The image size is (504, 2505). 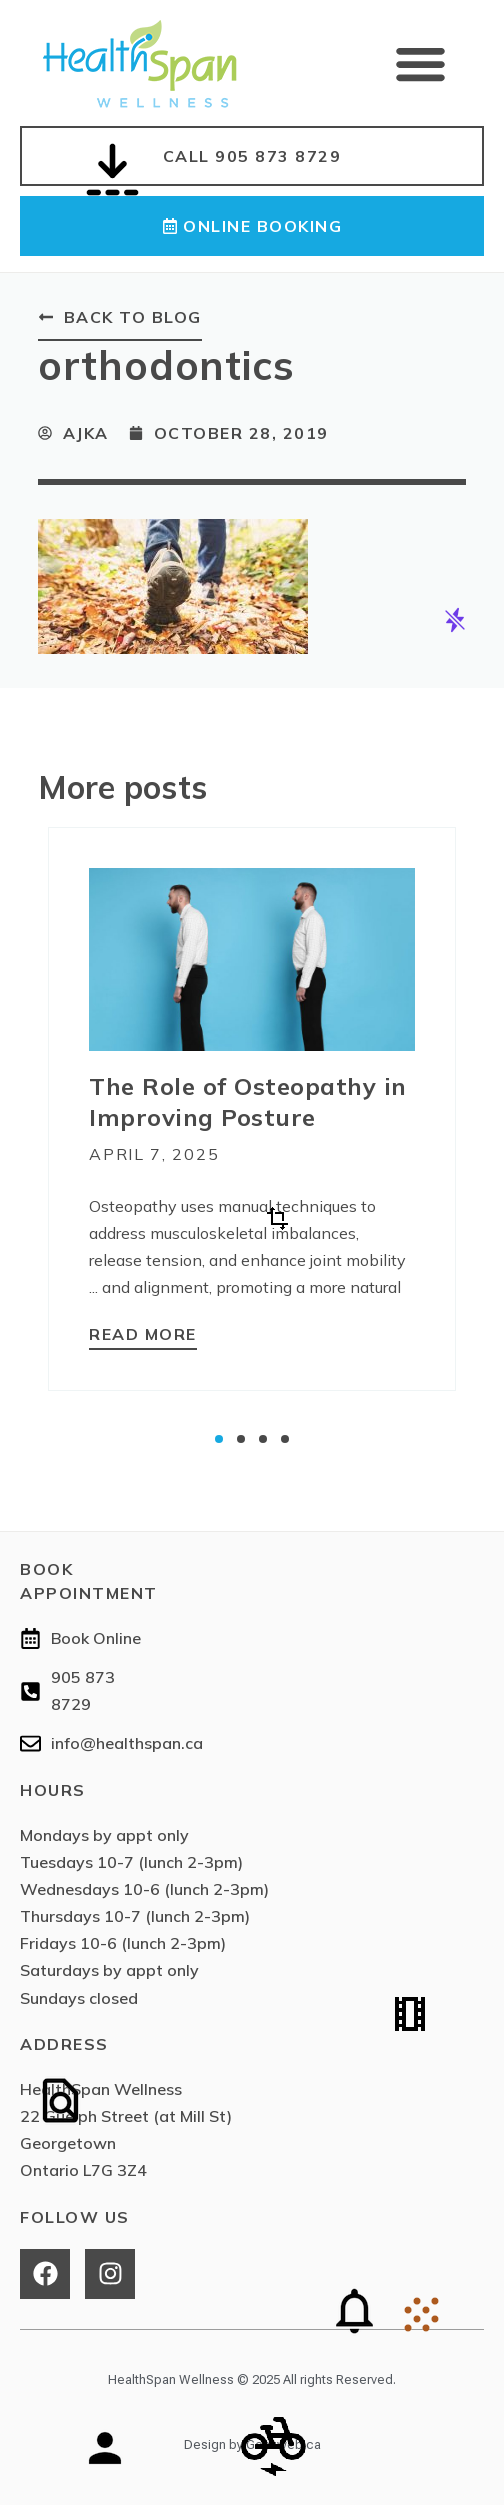 I want to click on view your notifications, so click(x=354, y=2310).